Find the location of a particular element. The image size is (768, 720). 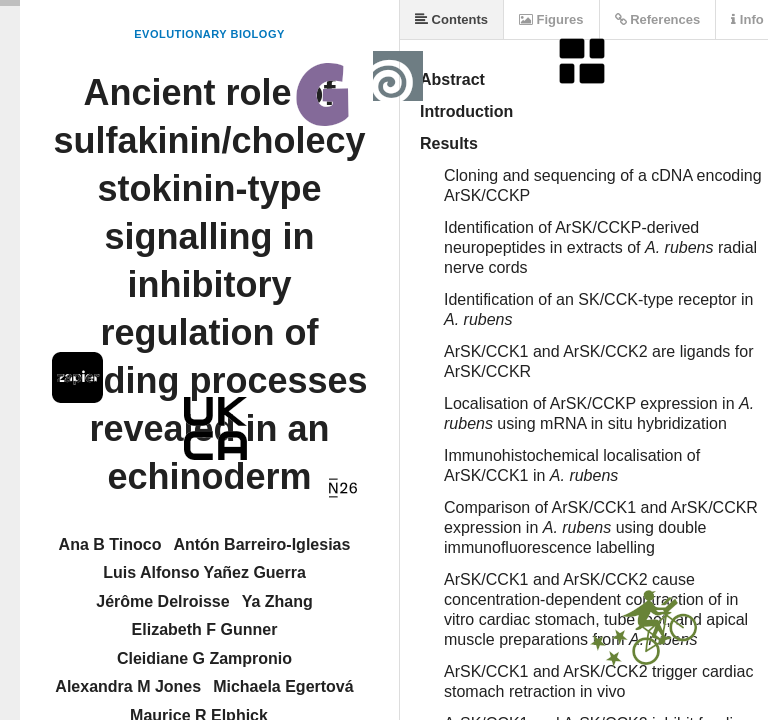

open the Postmates delivery app is located at coordinates (643, 628).